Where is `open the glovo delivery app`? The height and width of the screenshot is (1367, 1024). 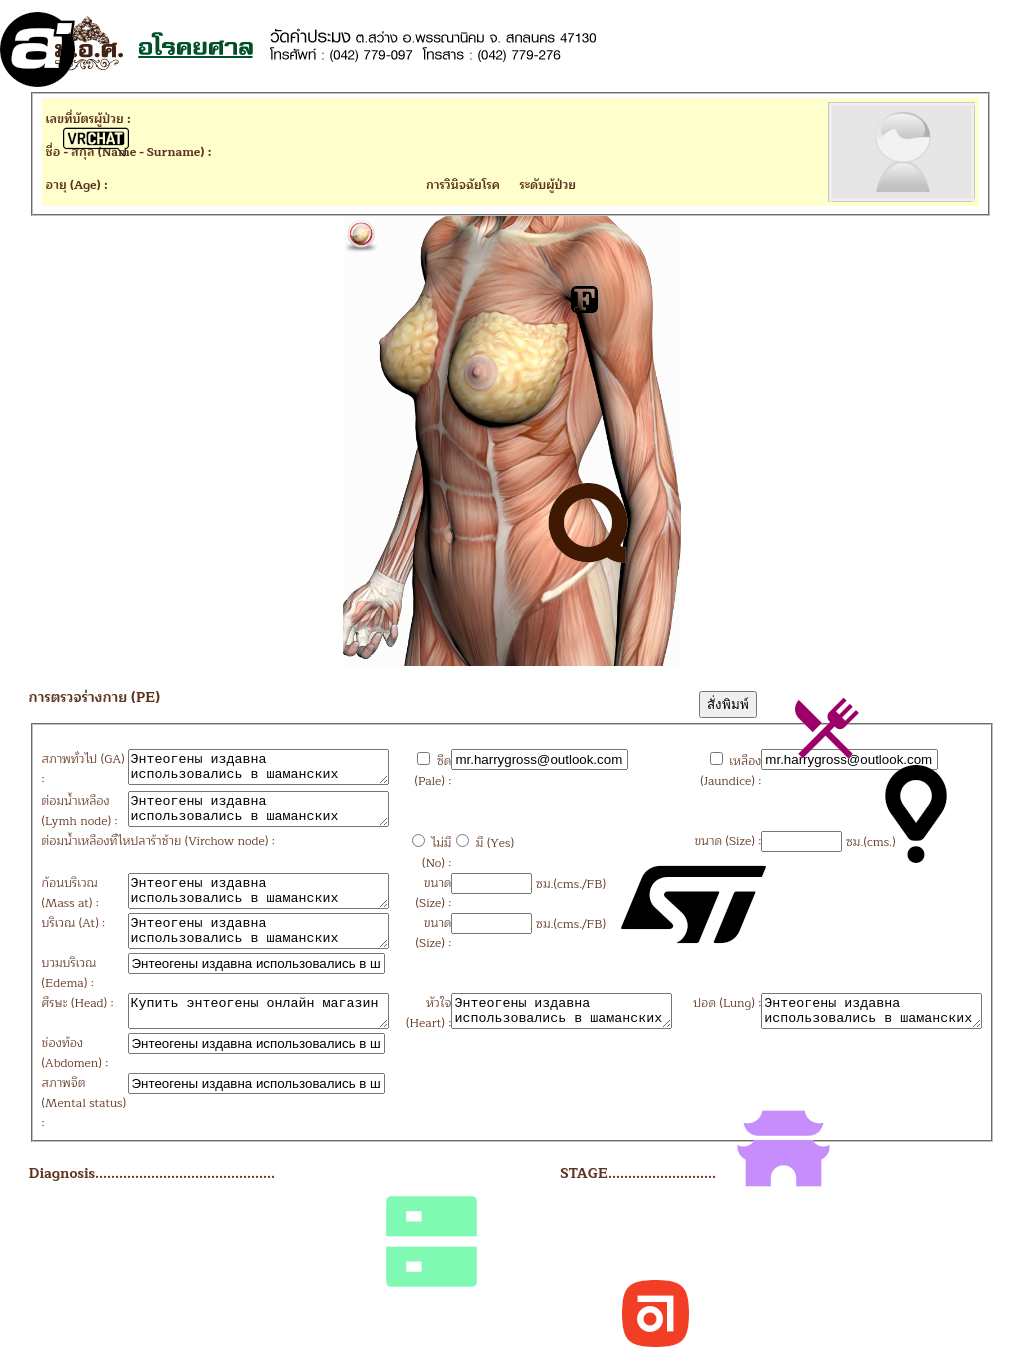 open the glovo delivery app is located at coordinates (916, 814).